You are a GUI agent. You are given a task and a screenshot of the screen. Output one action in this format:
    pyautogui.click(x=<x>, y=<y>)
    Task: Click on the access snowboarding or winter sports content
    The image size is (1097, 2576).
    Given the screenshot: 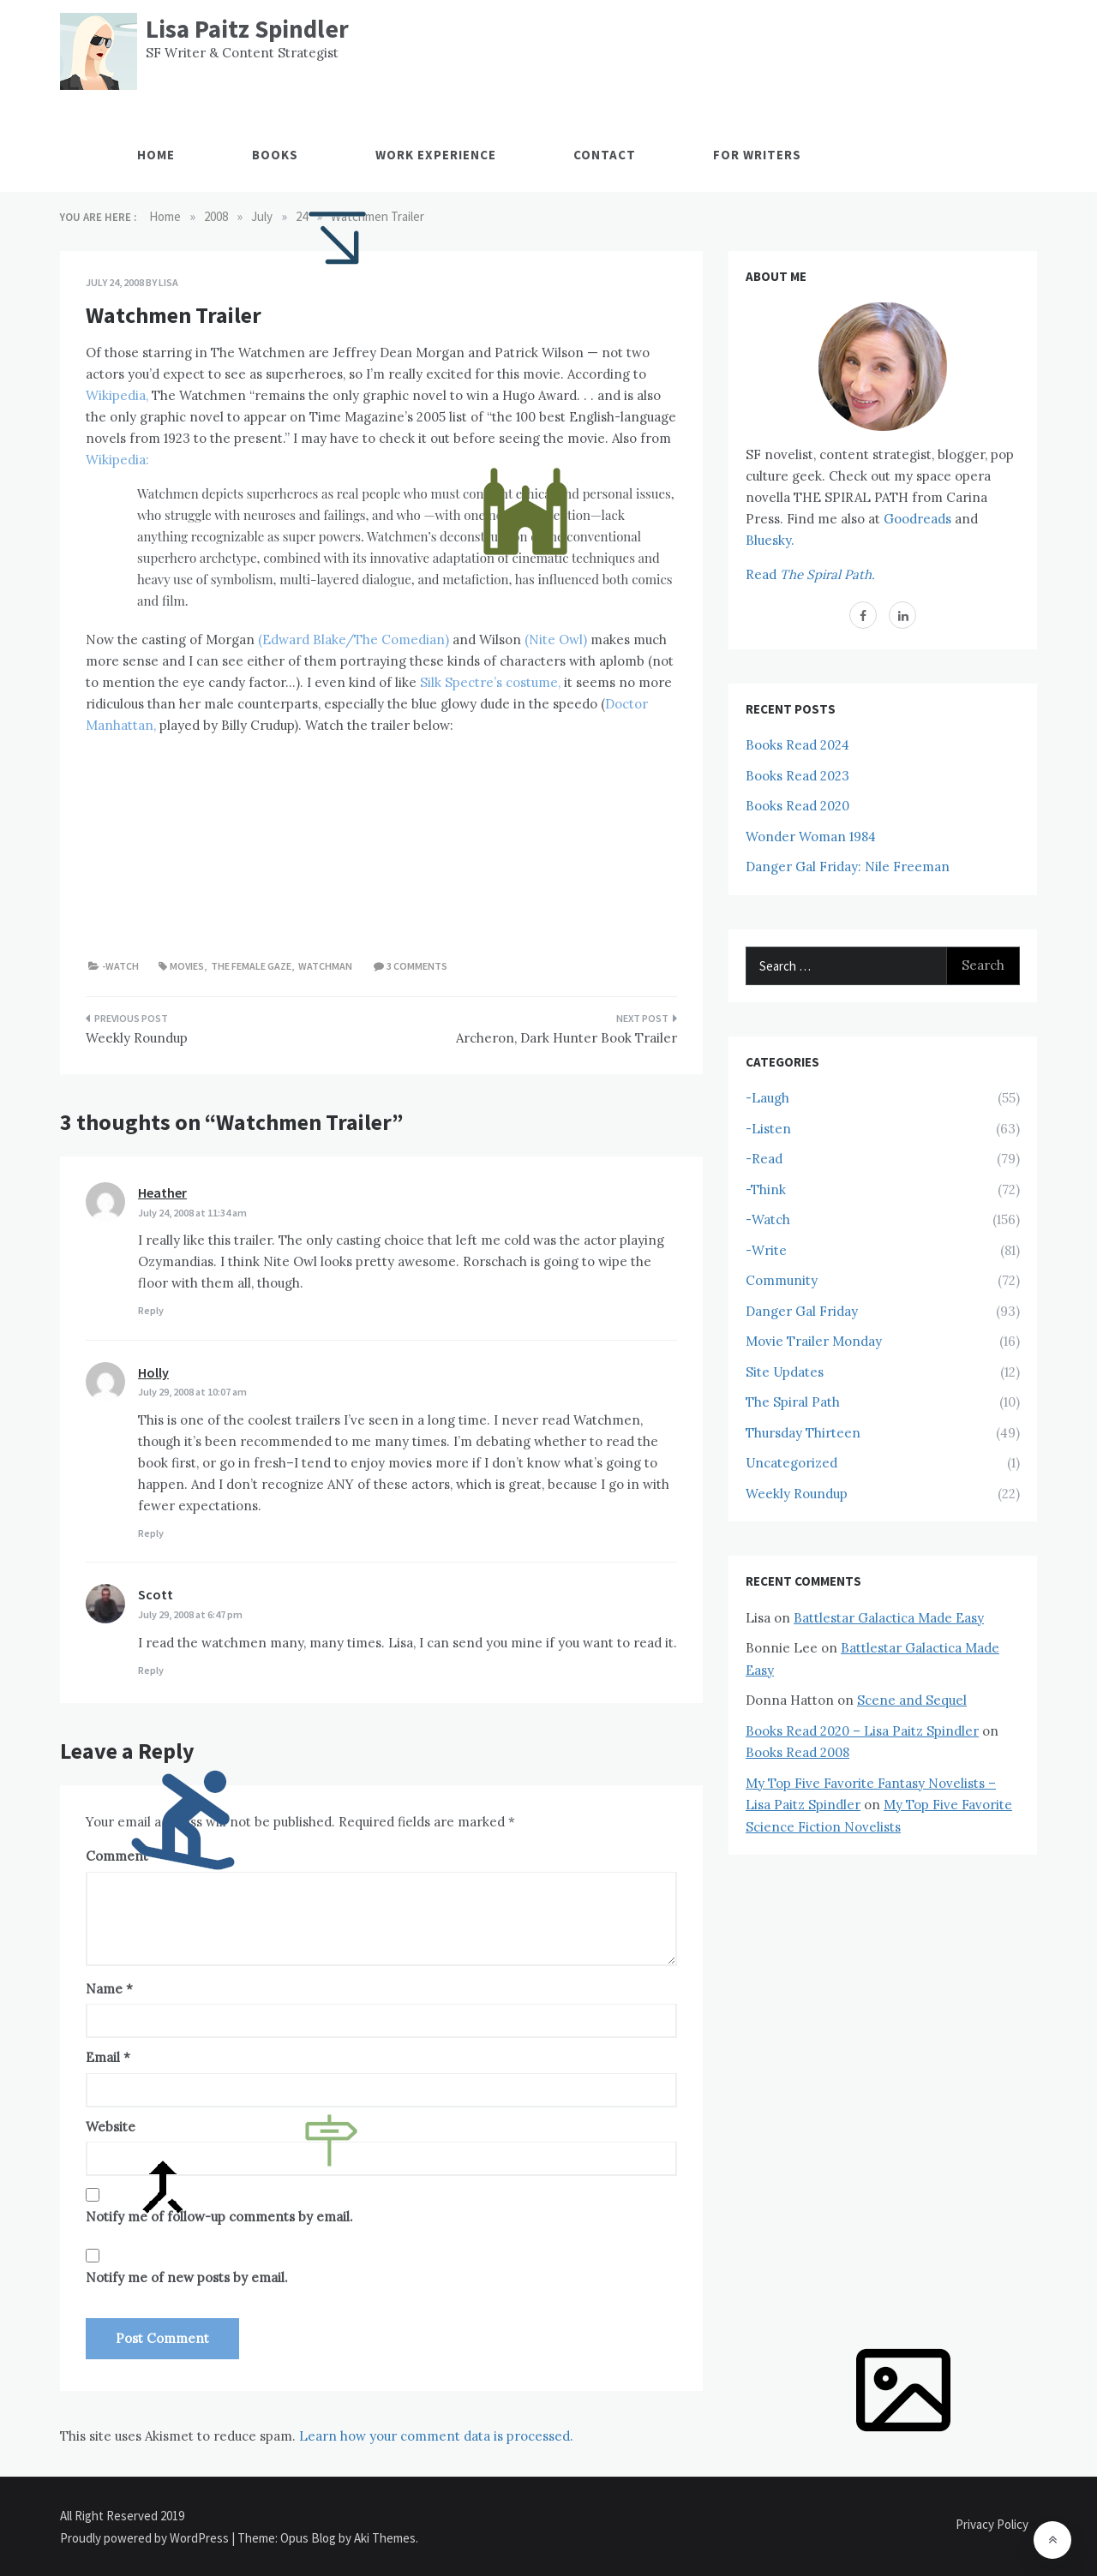 What is the action you would take?
    pyautogui.click(x=188, y=1819)
    